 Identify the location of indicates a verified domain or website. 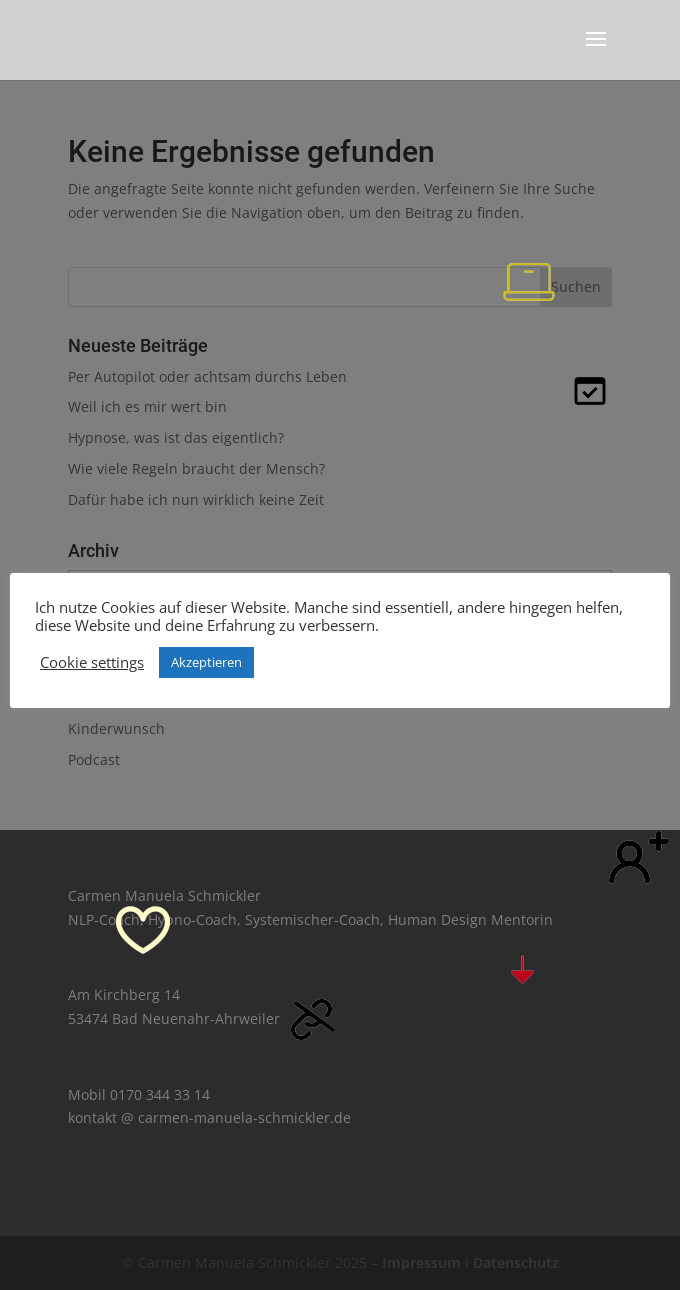
(590, 391).